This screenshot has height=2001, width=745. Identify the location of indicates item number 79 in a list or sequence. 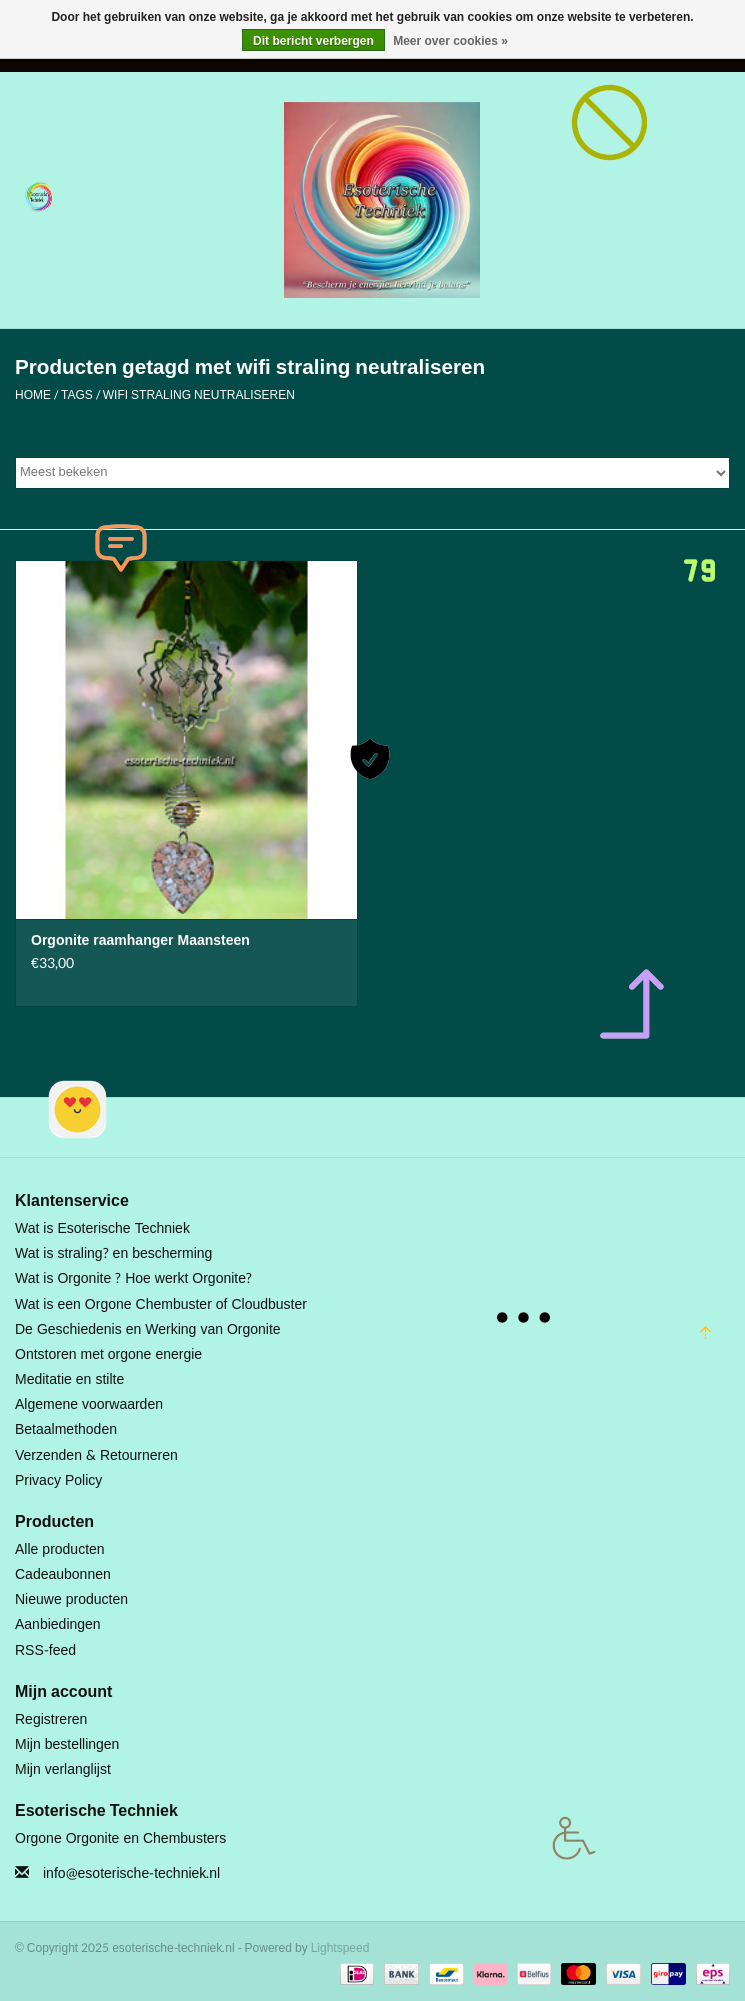
(699, 570).